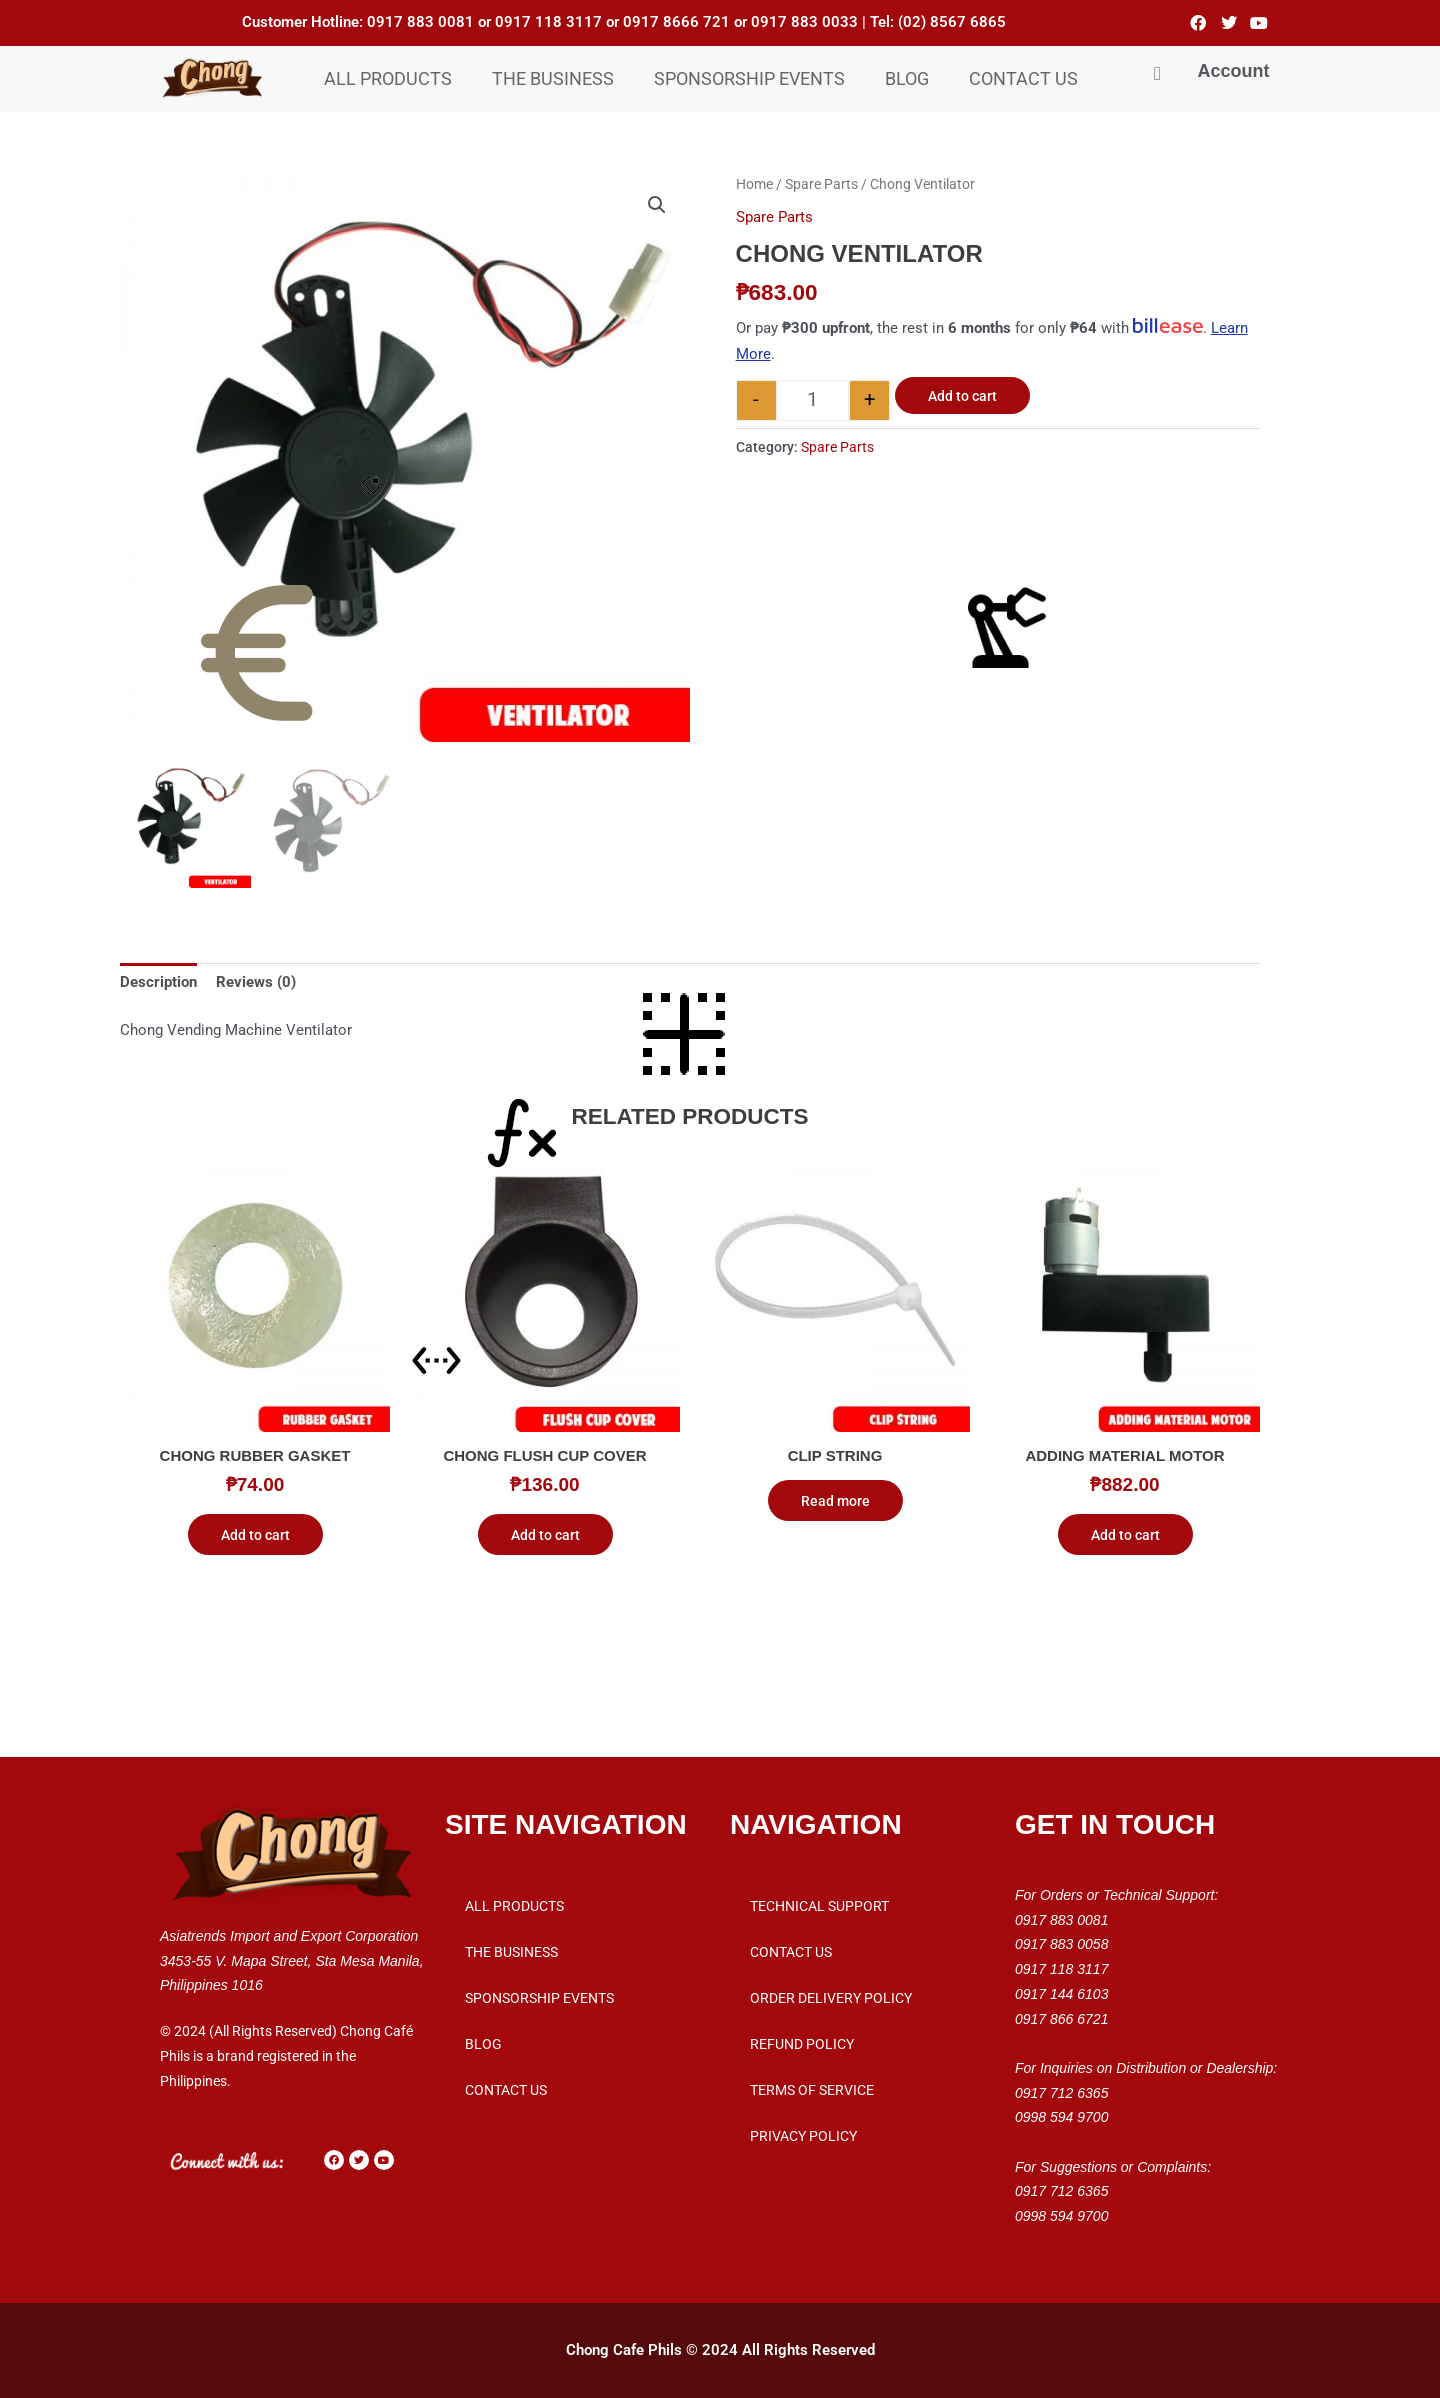  What do you see at coordinates (1007, 629) in the screenshot?
I see `access manufacturing or industrial settings` at bounding box center [1007, 629].